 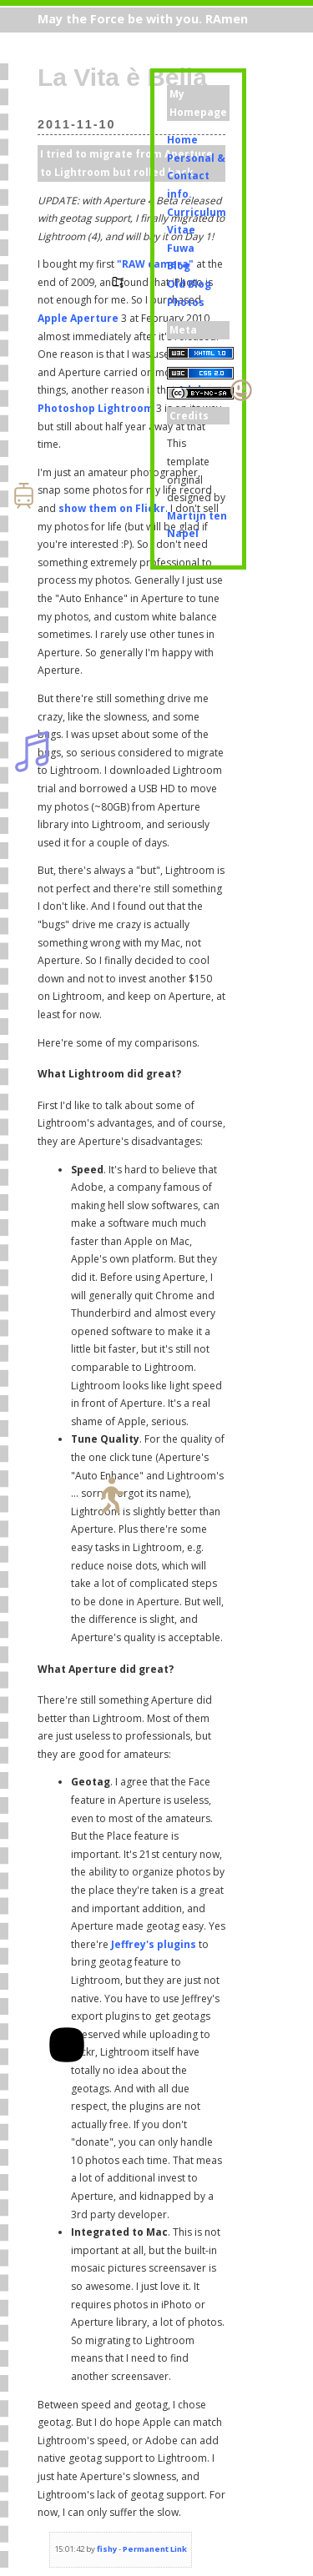 I want to click on access music or audio player, so click(x=33, y=751).